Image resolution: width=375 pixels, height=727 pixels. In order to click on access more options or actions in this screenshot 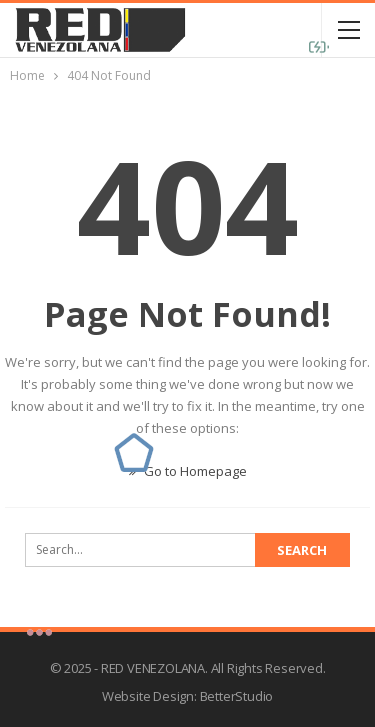, I will do `click(39, 632)`.